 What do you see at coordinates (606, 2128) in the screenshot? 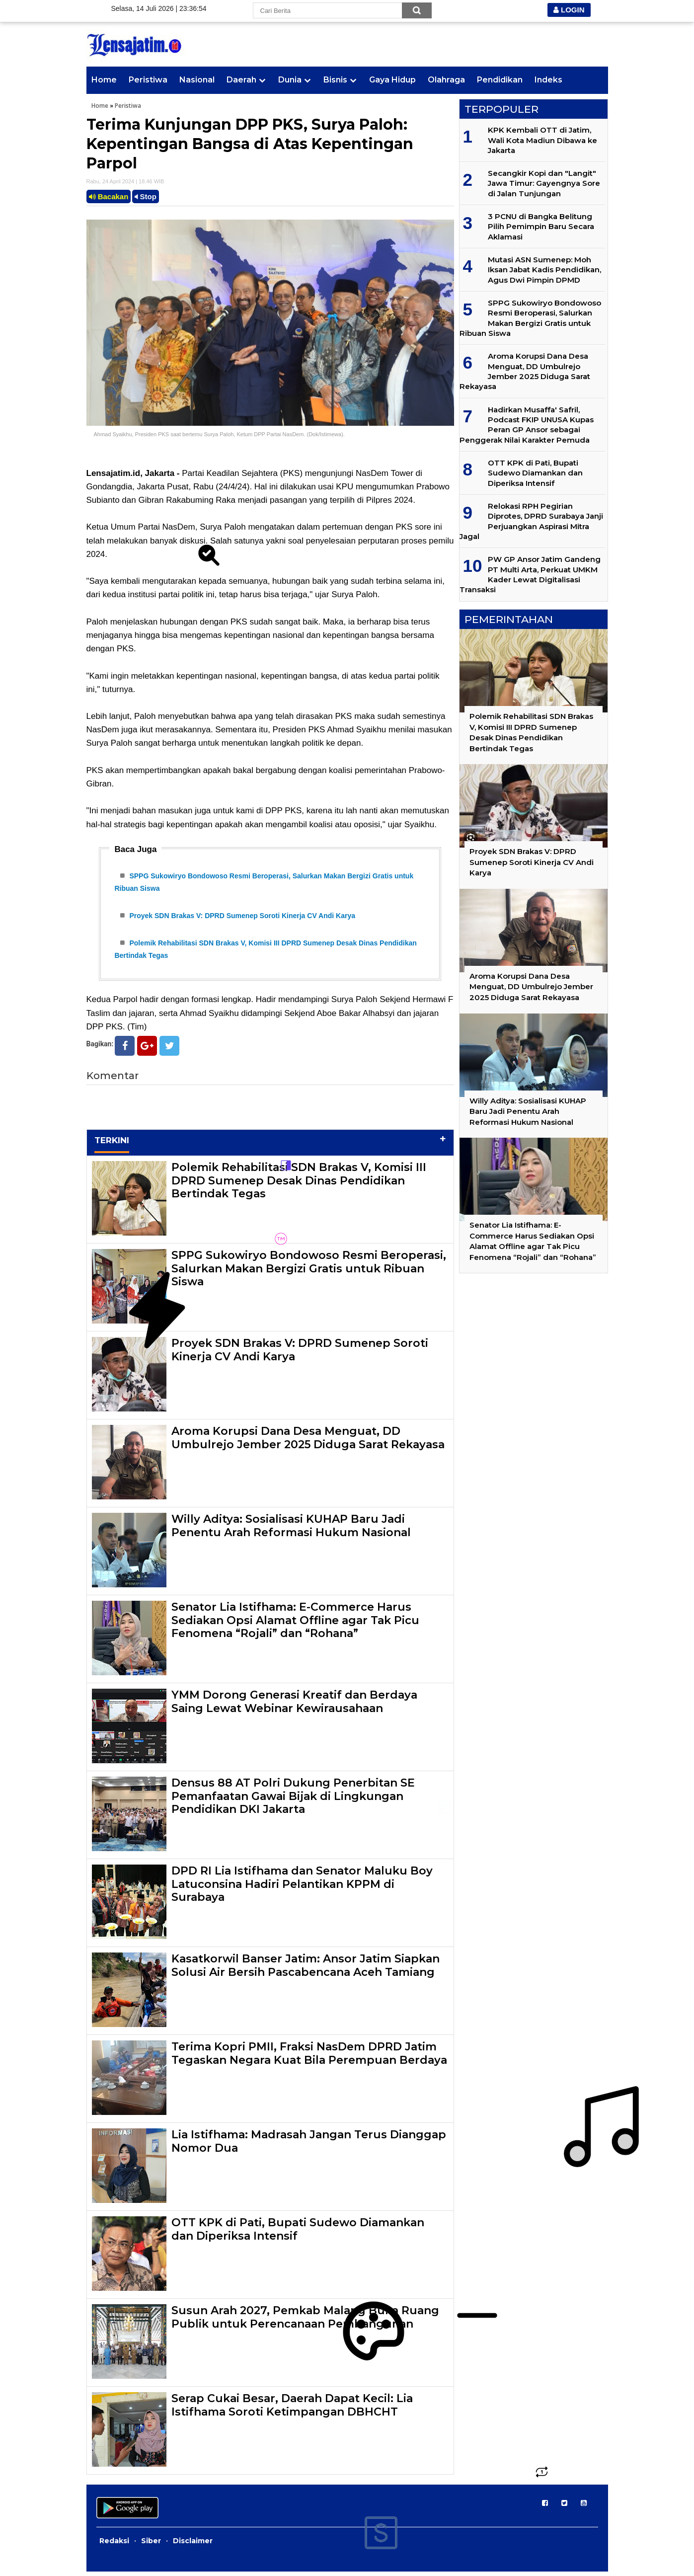
I see `access music library or audio files` at bounding box center [606, 2128].